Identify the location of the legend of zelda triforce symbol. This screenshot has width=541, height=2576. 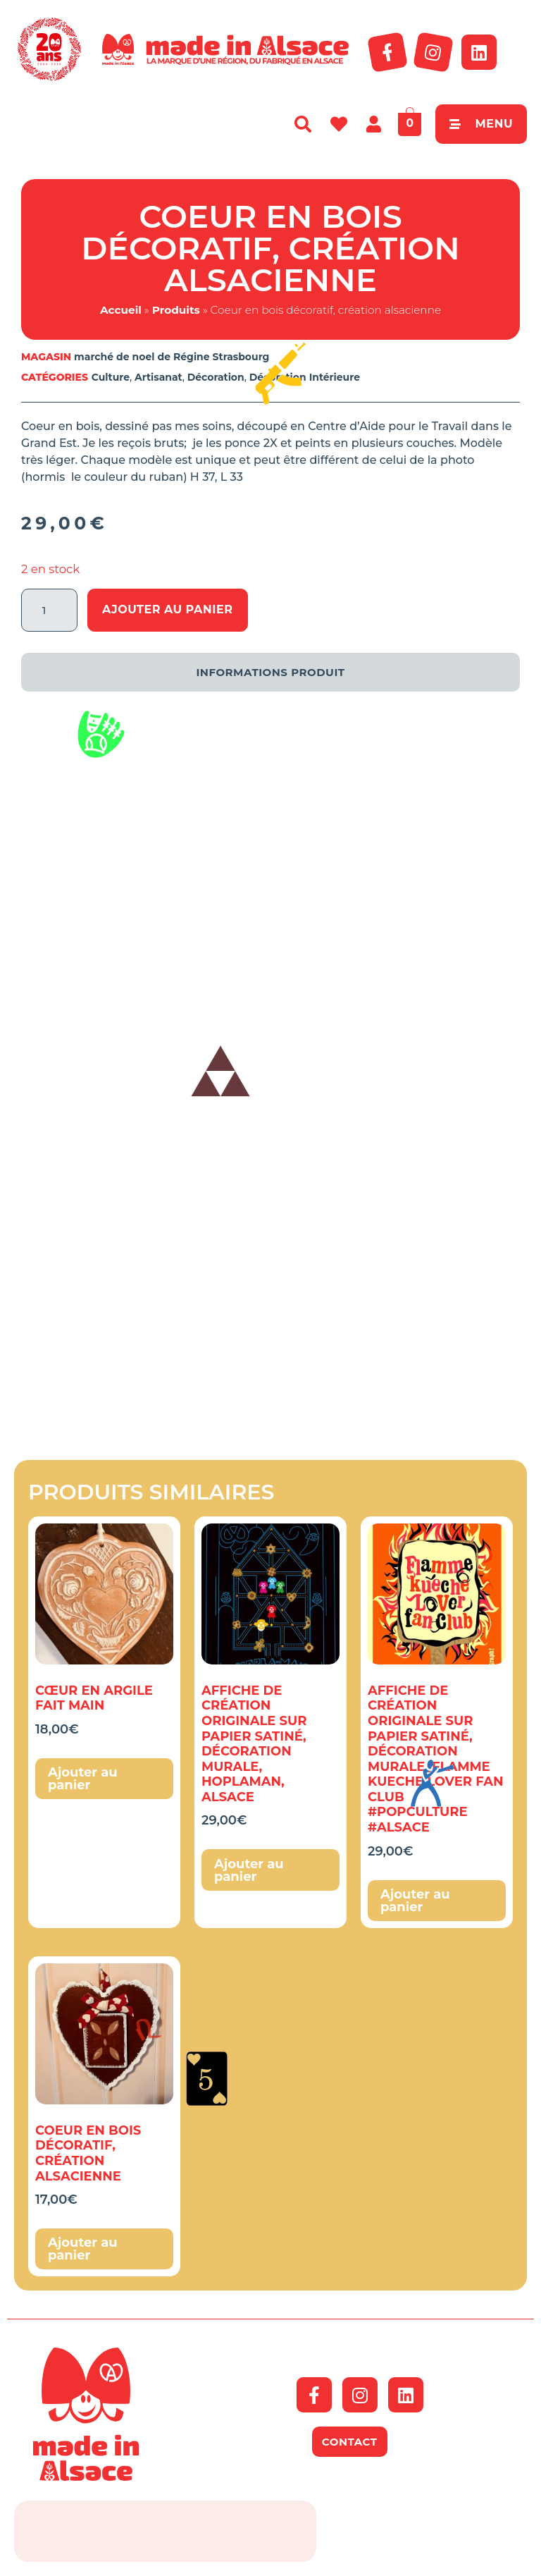
(220, 1071).